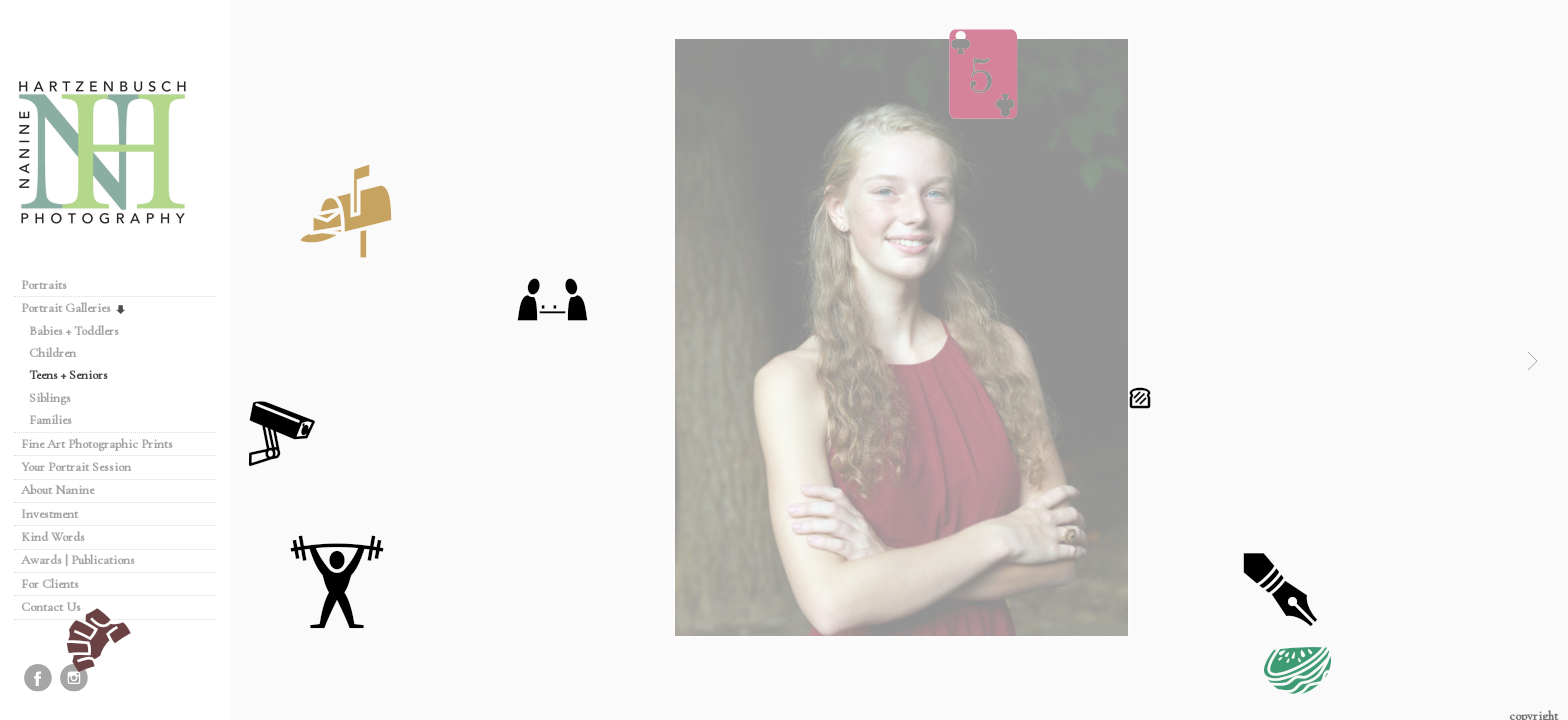 This screenshot has width=1568, height=720. Describe the element at coordinates (983, 74) in the screenshot. I see `five of clubs playing card` at that location.